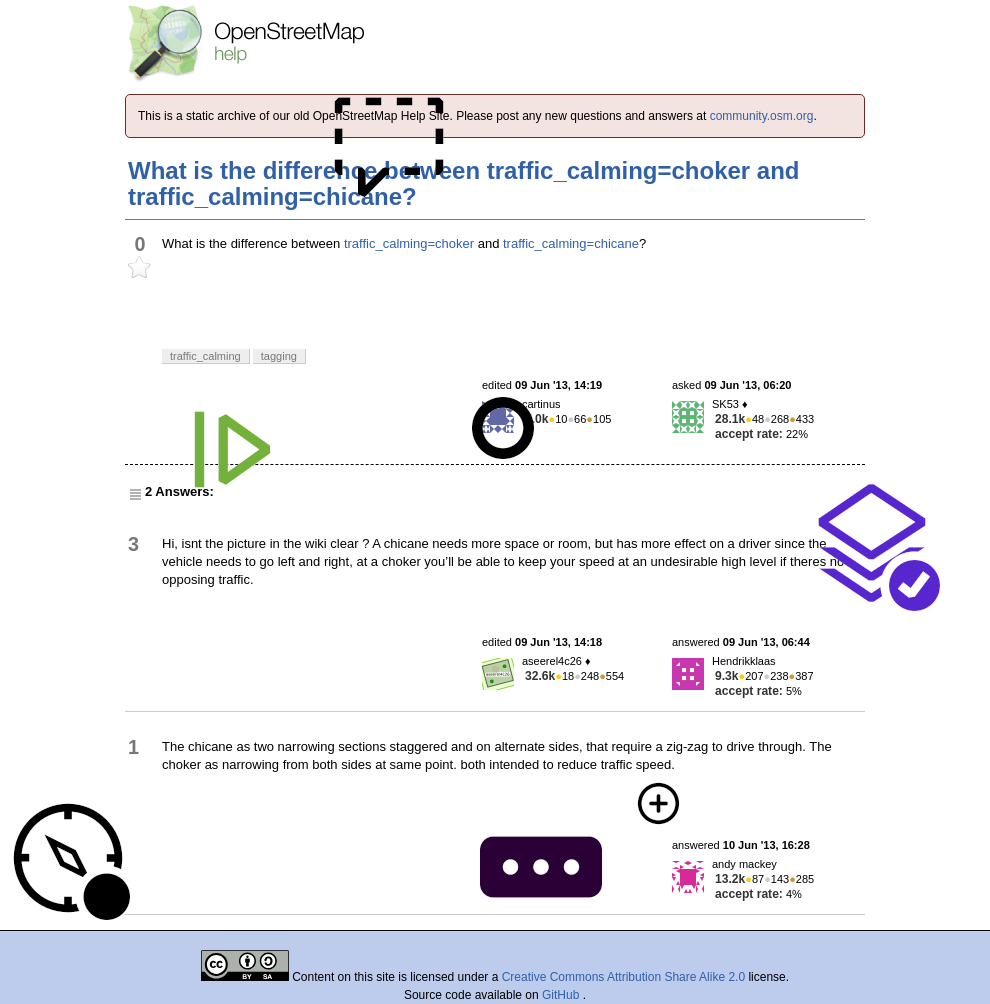  I want to click on a draft comment or unsaved message, so click(389, 144).